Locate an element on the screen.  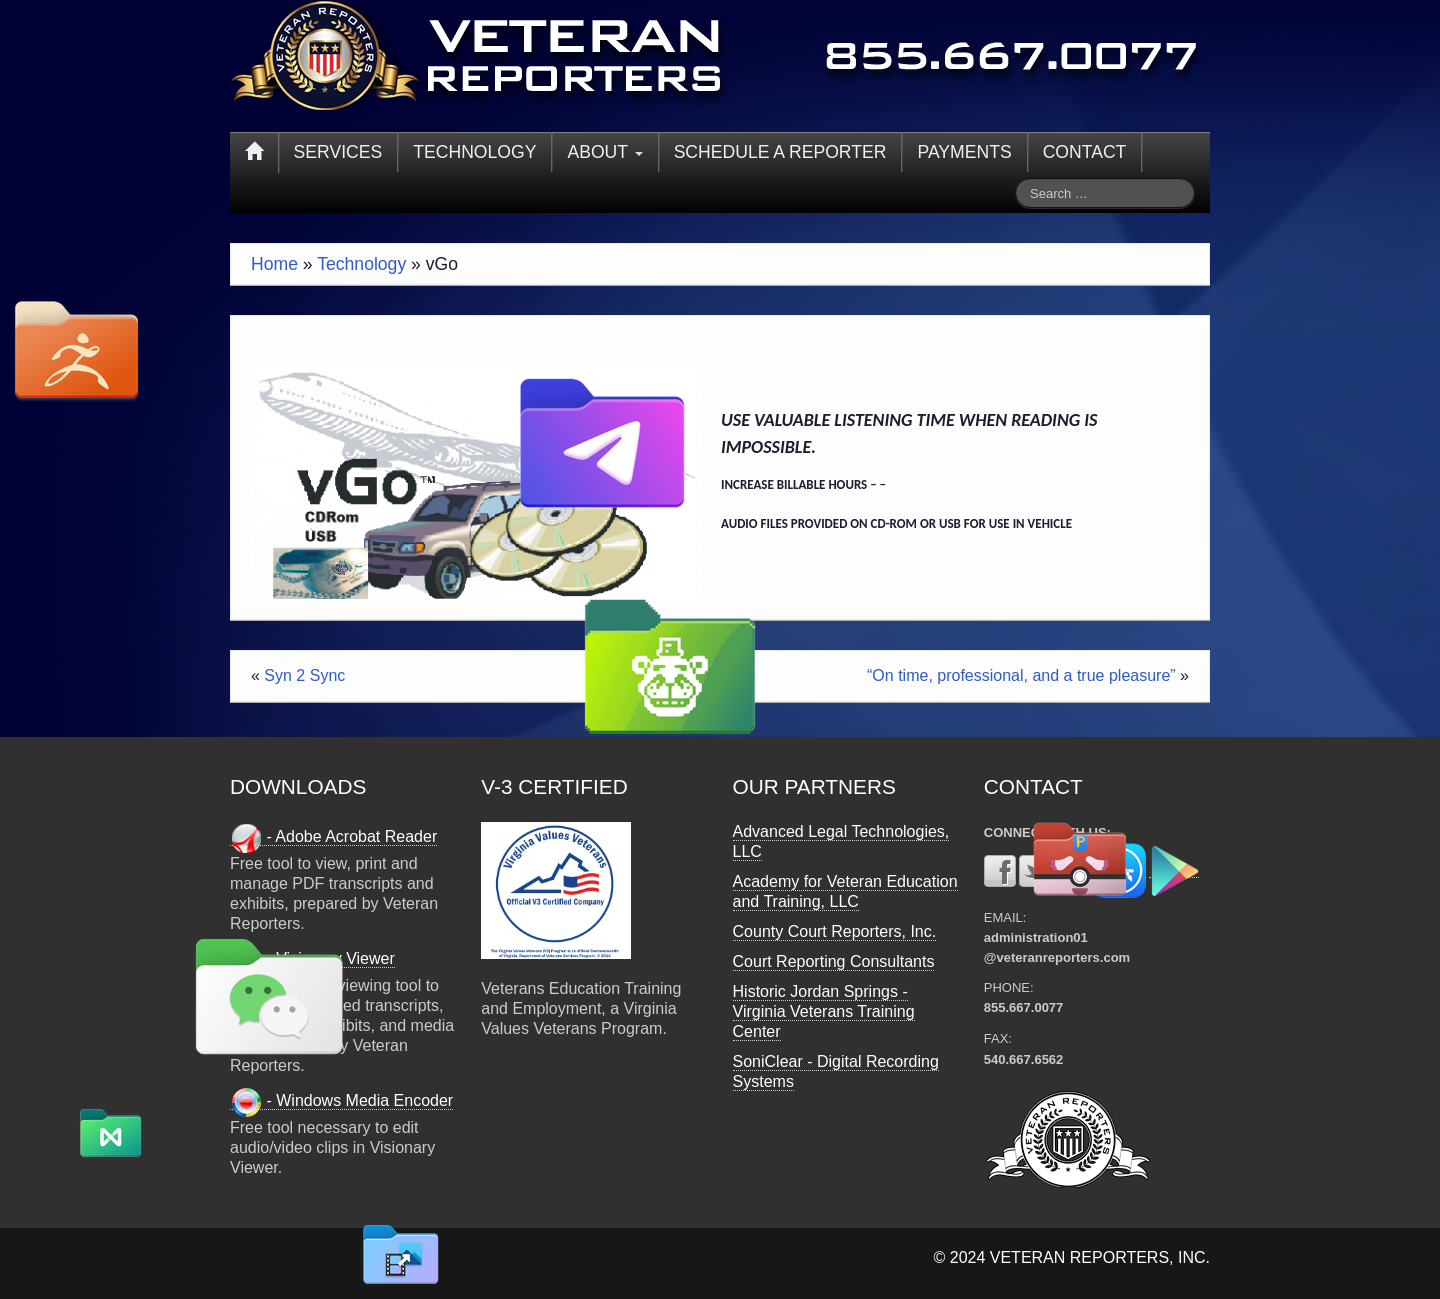
folder containing video to image conversion files is located at coordinates (400, 1256).